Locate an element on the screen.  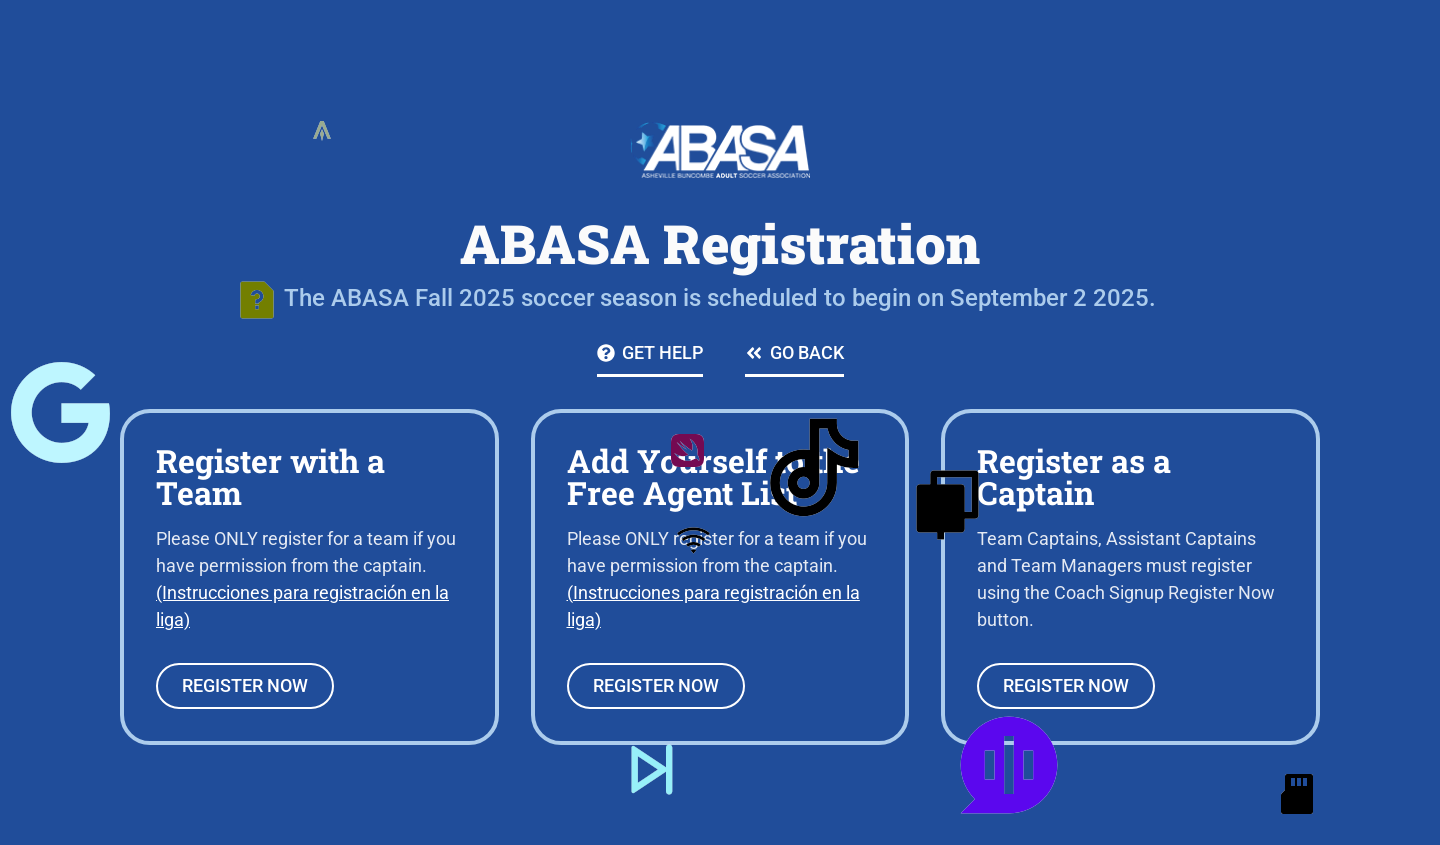
open the tiktok app is located at coordinates (814, 467).